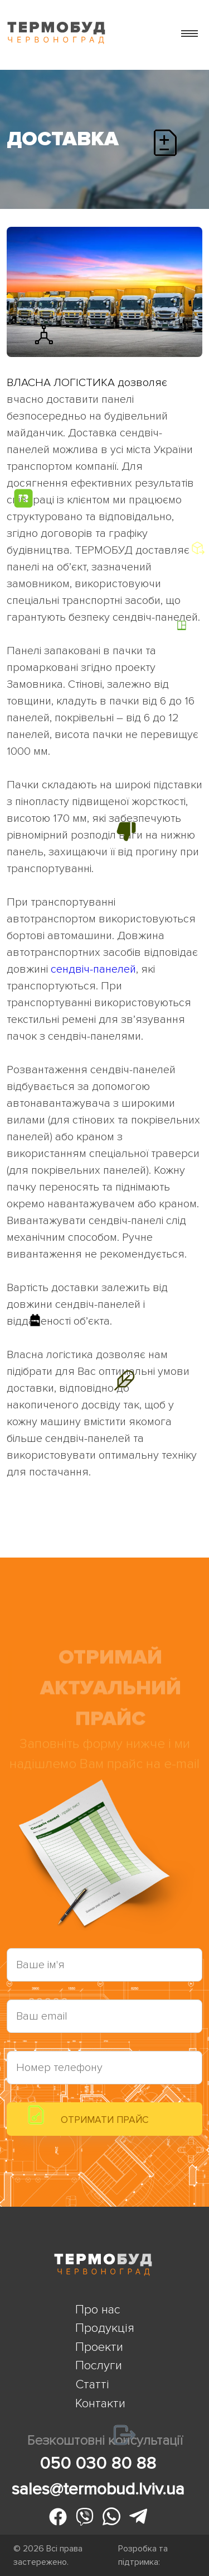  Describe the element at coordinates (35, 1320) in the screenshot. I see `access your backpack or stored items` at that location.